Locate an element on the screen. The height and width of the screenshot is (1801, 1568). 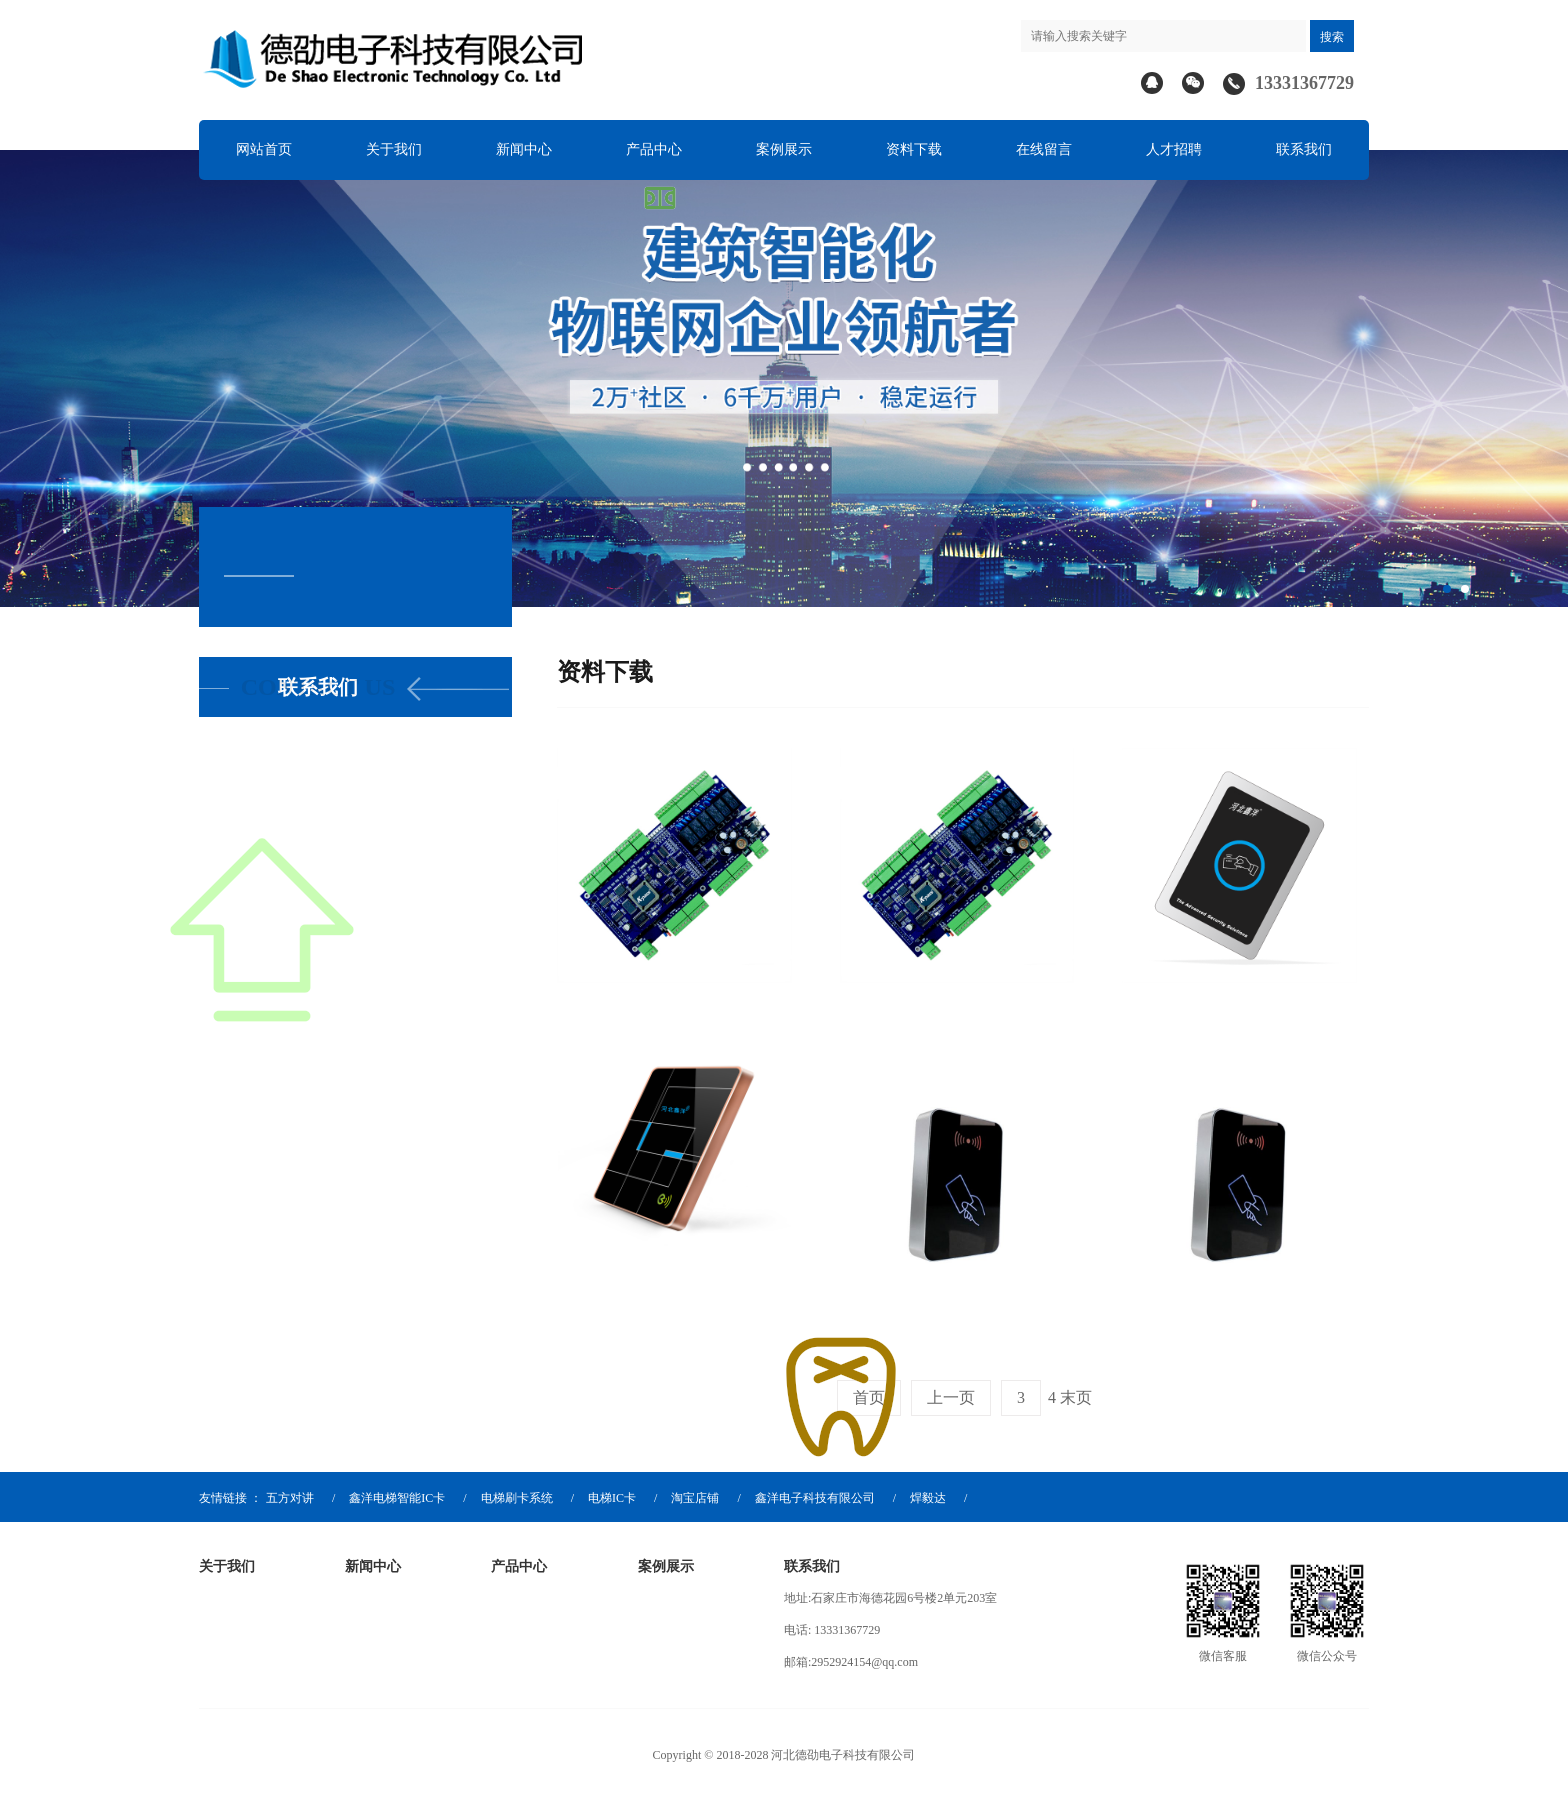
access dental or oral health features is located at coordinates (841, 1397).